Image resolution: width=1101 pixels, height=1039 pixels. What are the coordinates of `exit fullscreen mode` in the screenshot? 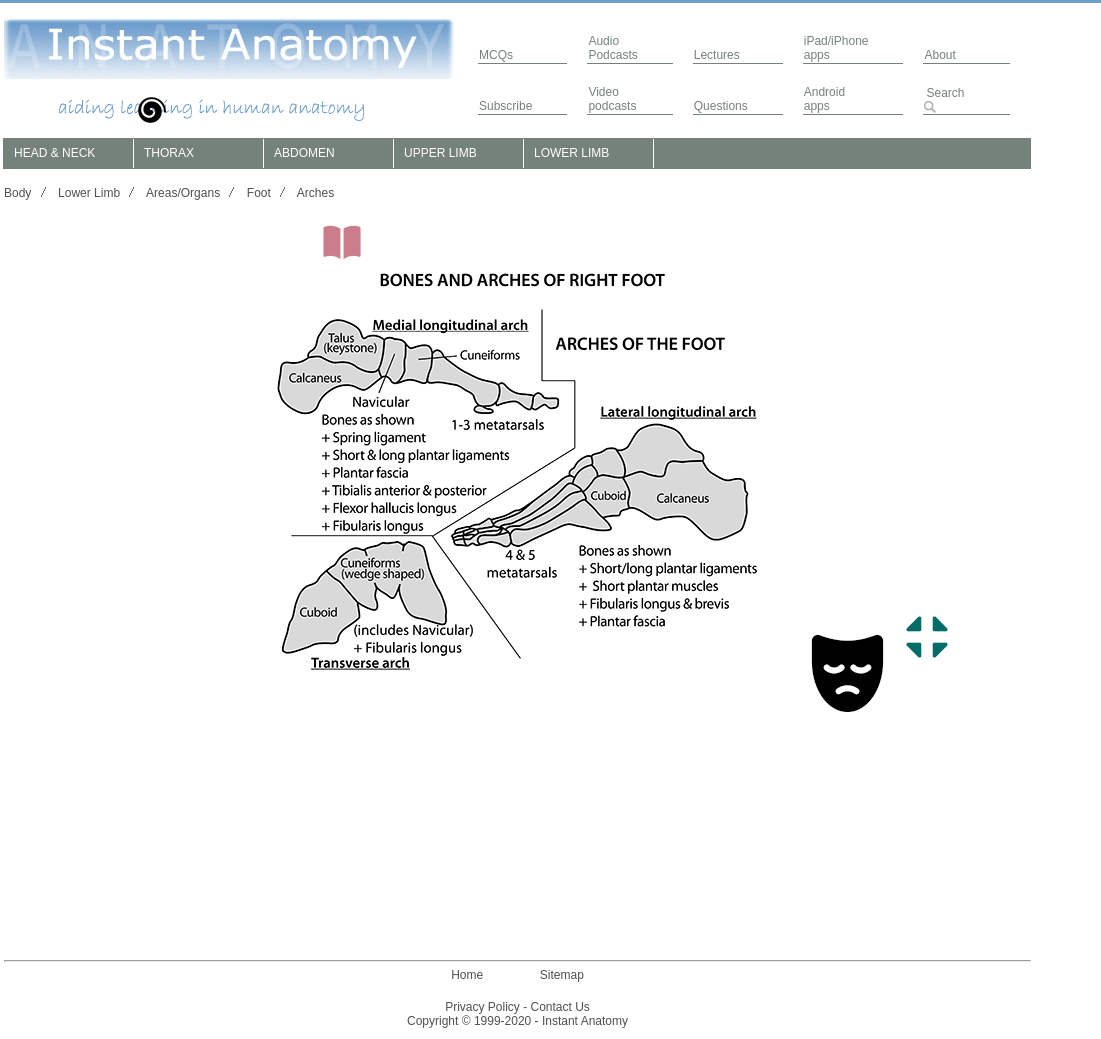 It's located at (927, 637).